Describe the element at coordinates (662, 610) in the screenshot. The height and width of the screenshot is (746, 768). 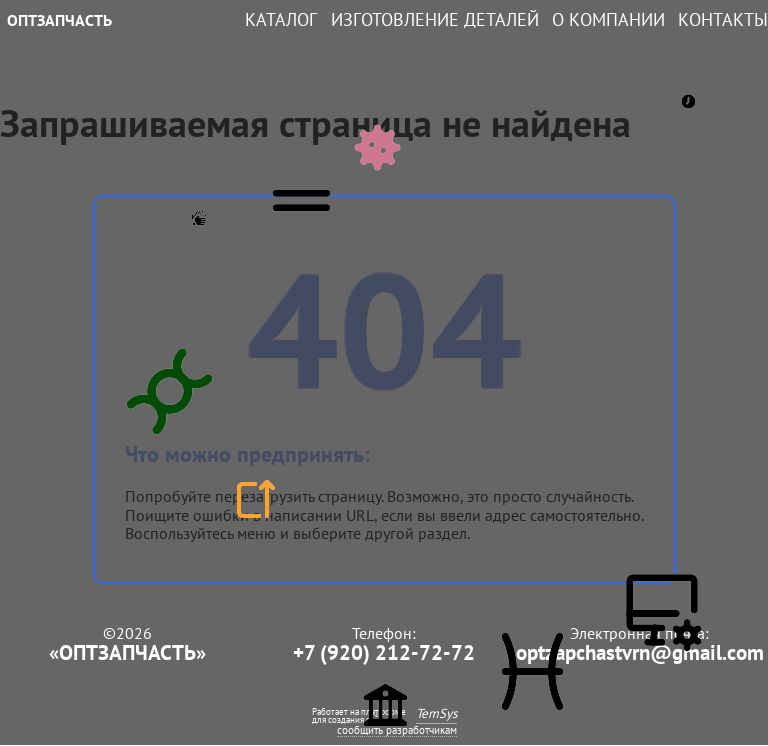
I see `access desktop display settings` at that location.